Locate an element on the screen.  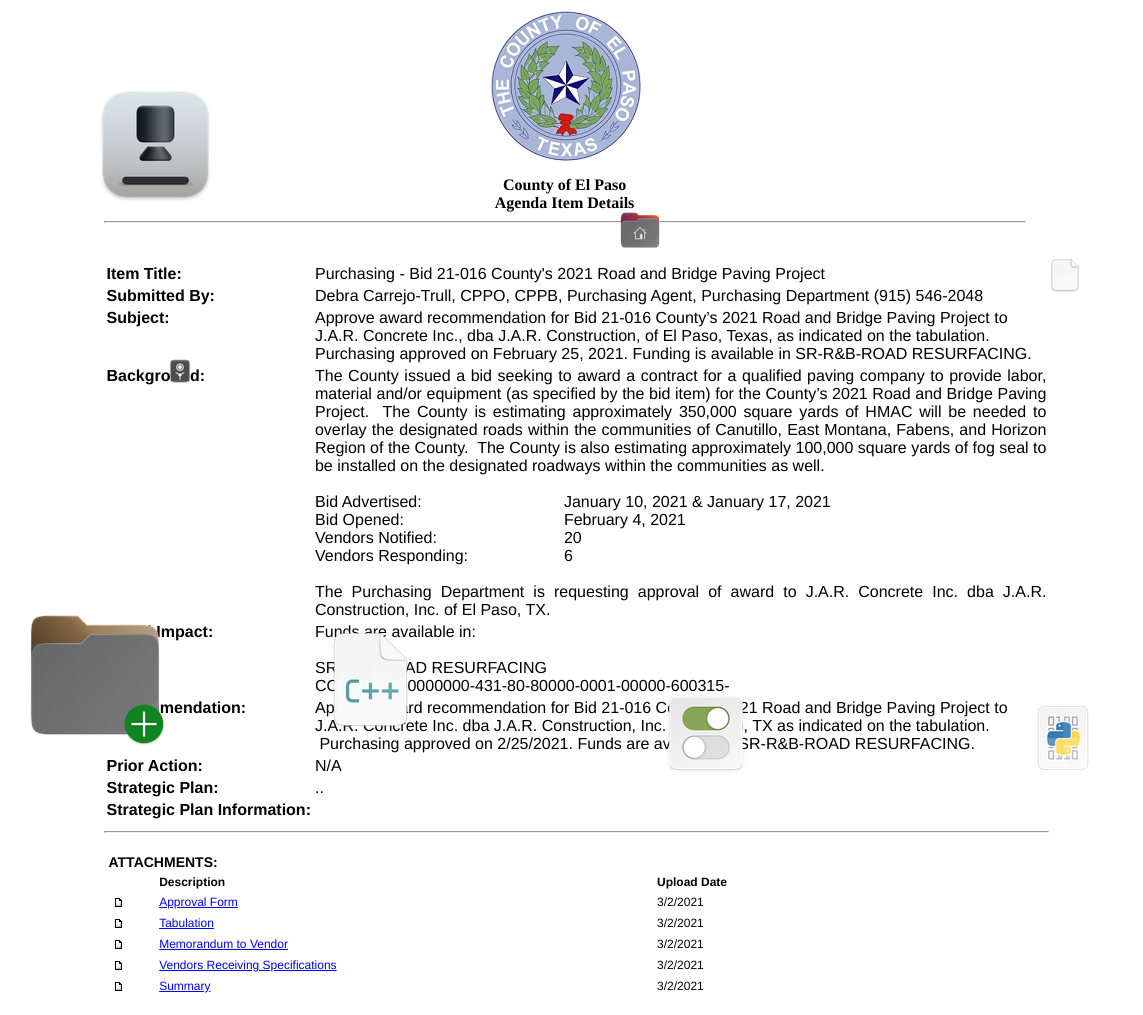
open déjà dup backup application is located at coordinates (180, 371).